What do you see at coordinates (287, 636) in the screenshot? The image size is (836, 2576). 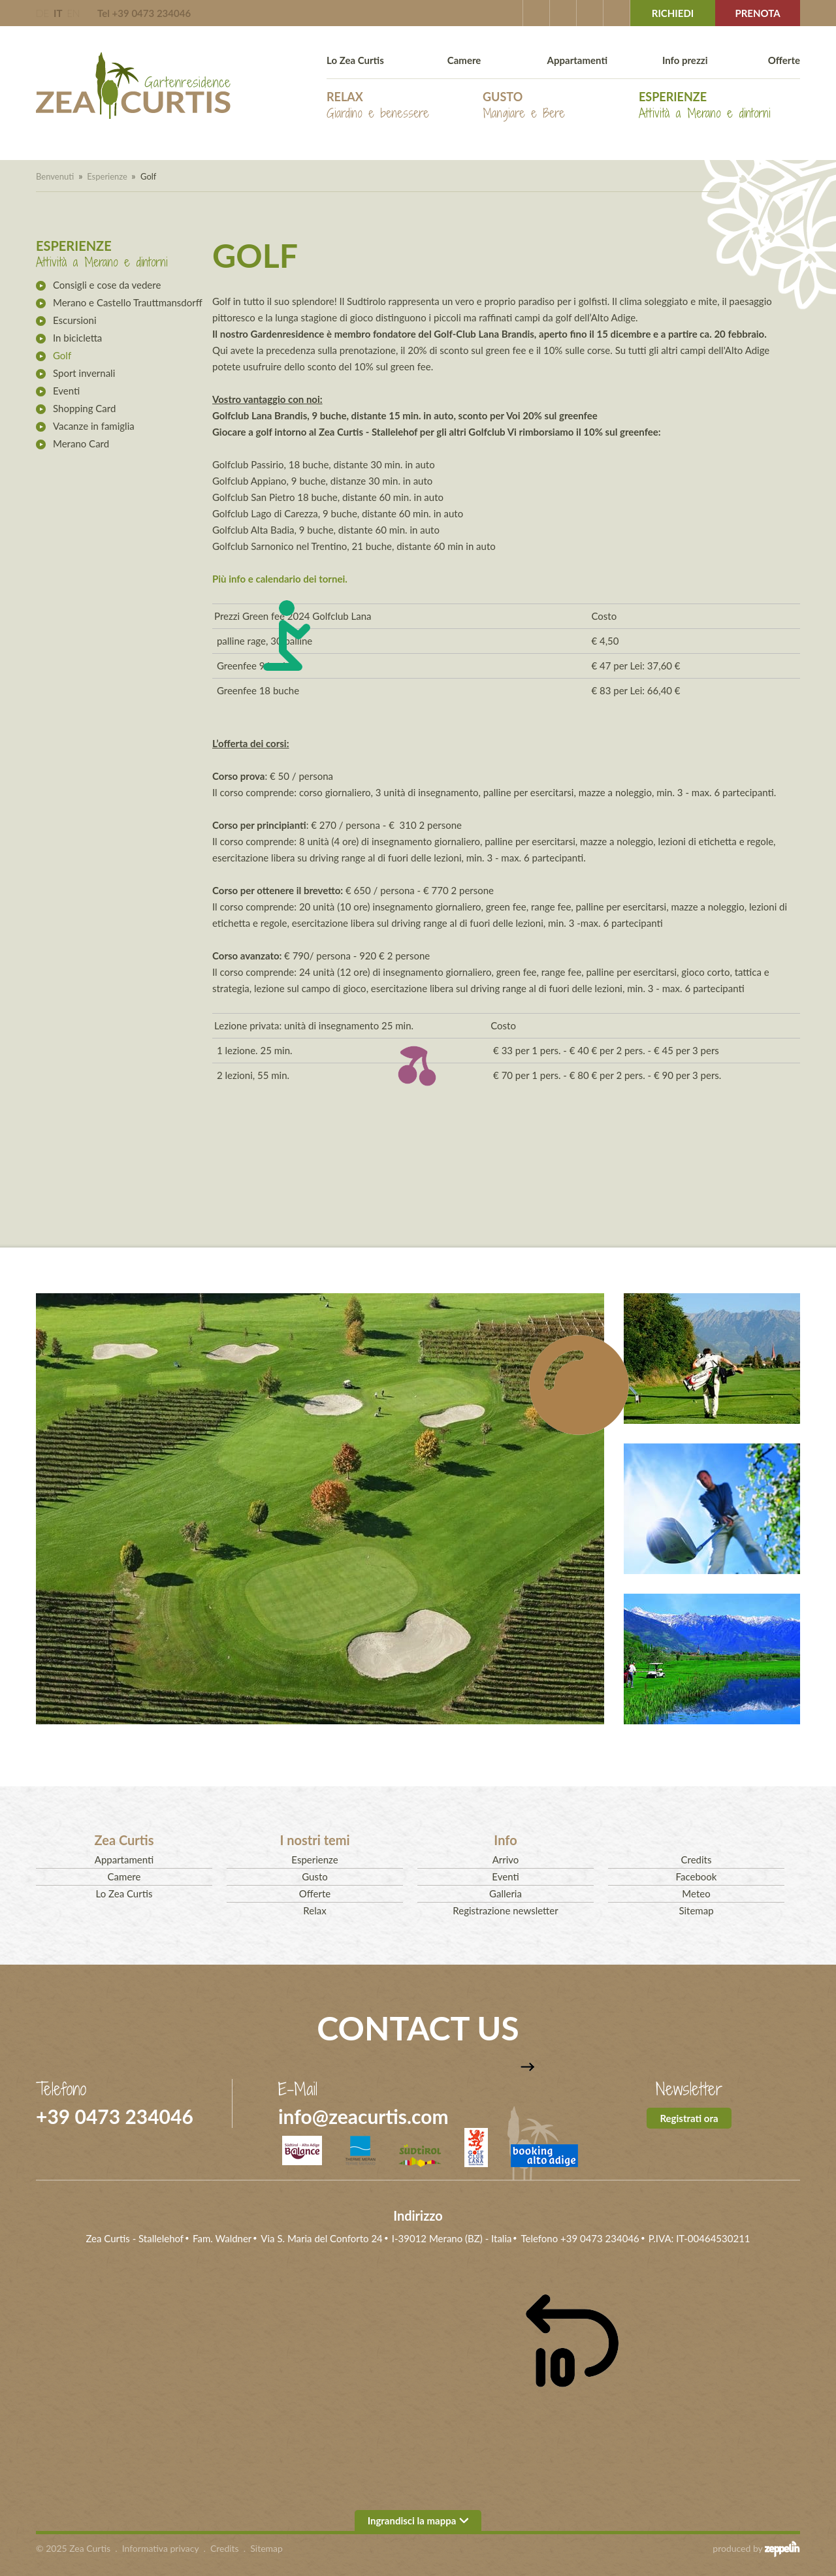 I see `access prayer or meditation features` at bounding box center [287, 636].